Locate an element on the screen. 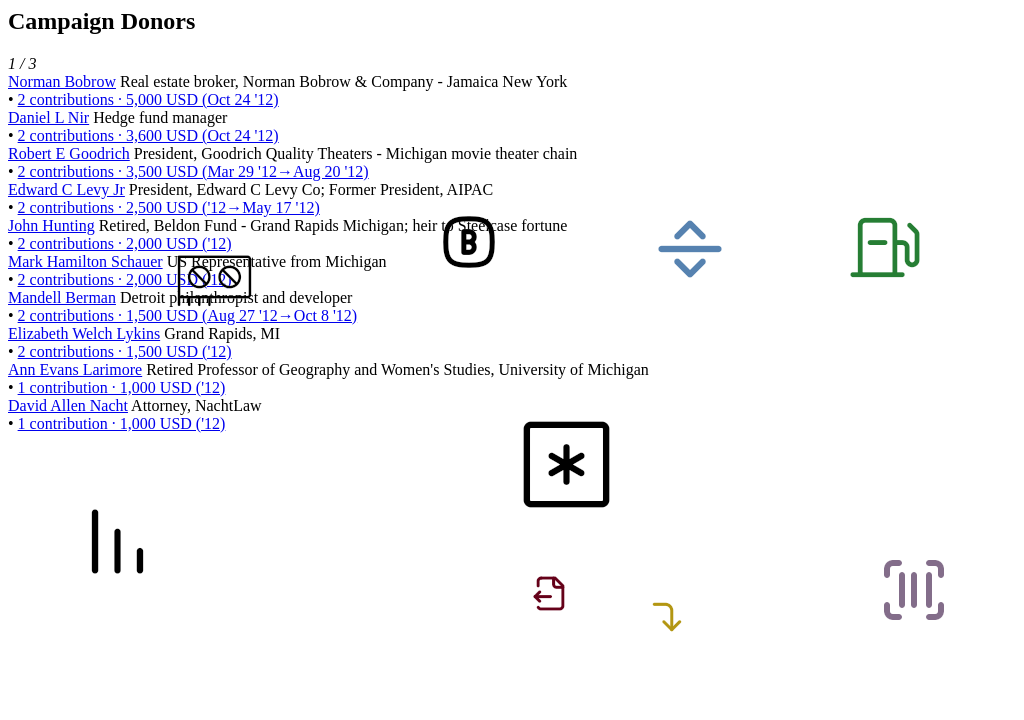 The height and width of the screenshot is (720, 1024). export file to another location is located at coordinates (550, 593).